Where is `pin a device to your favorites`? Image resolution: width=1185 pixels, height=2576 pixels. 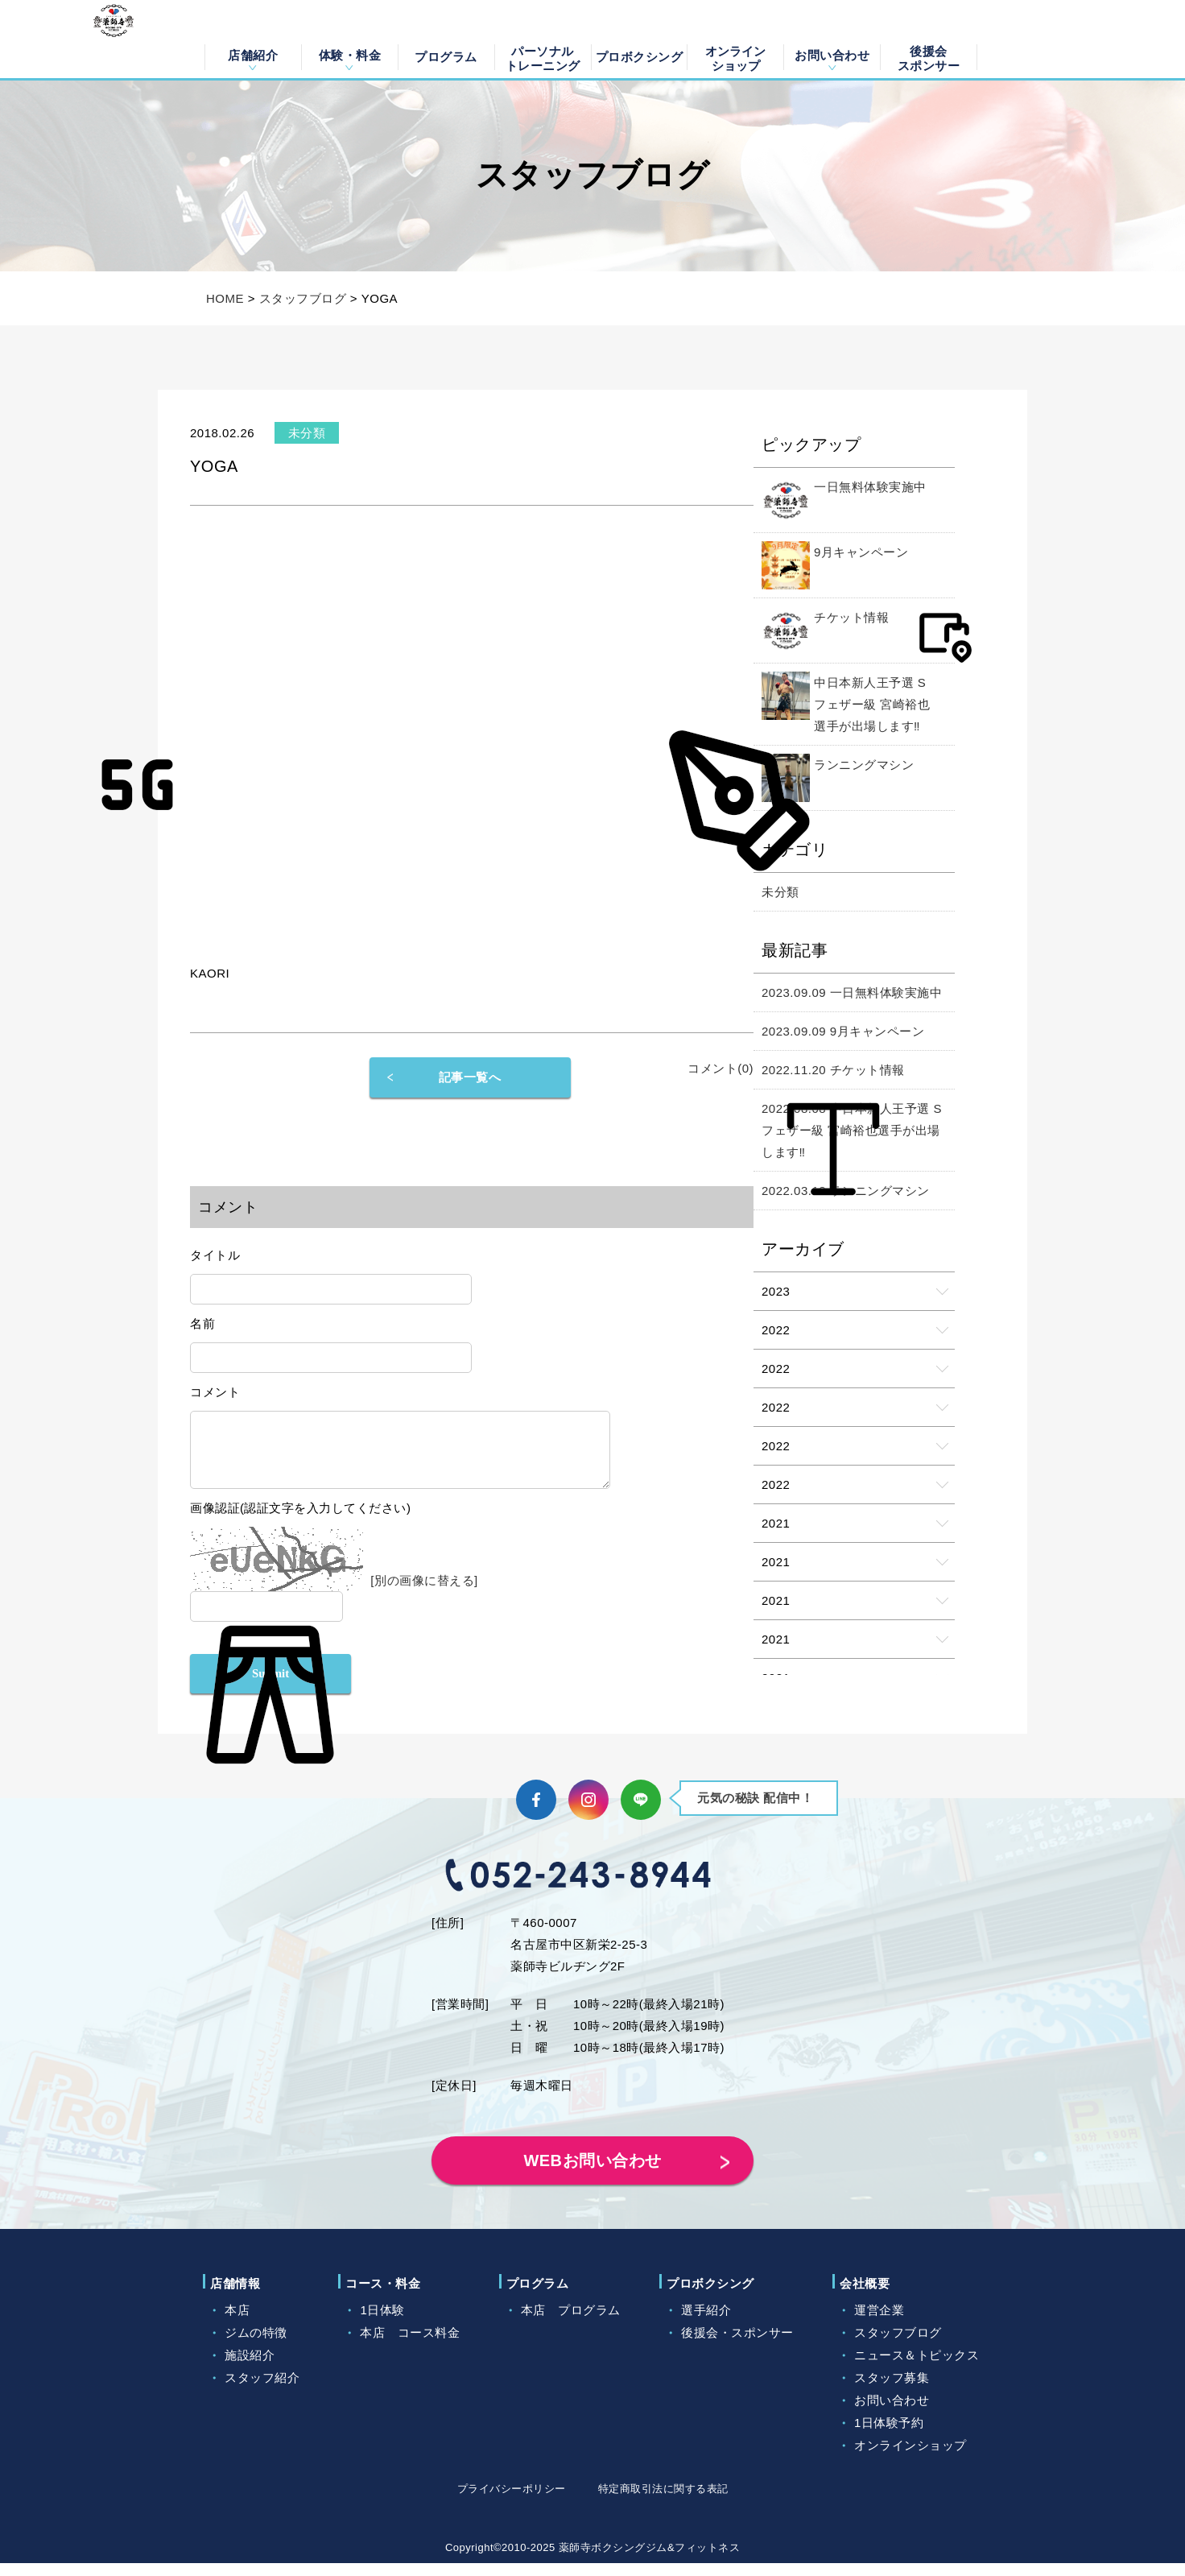 pin a device to your favorites is located at coordinates (944, 635).